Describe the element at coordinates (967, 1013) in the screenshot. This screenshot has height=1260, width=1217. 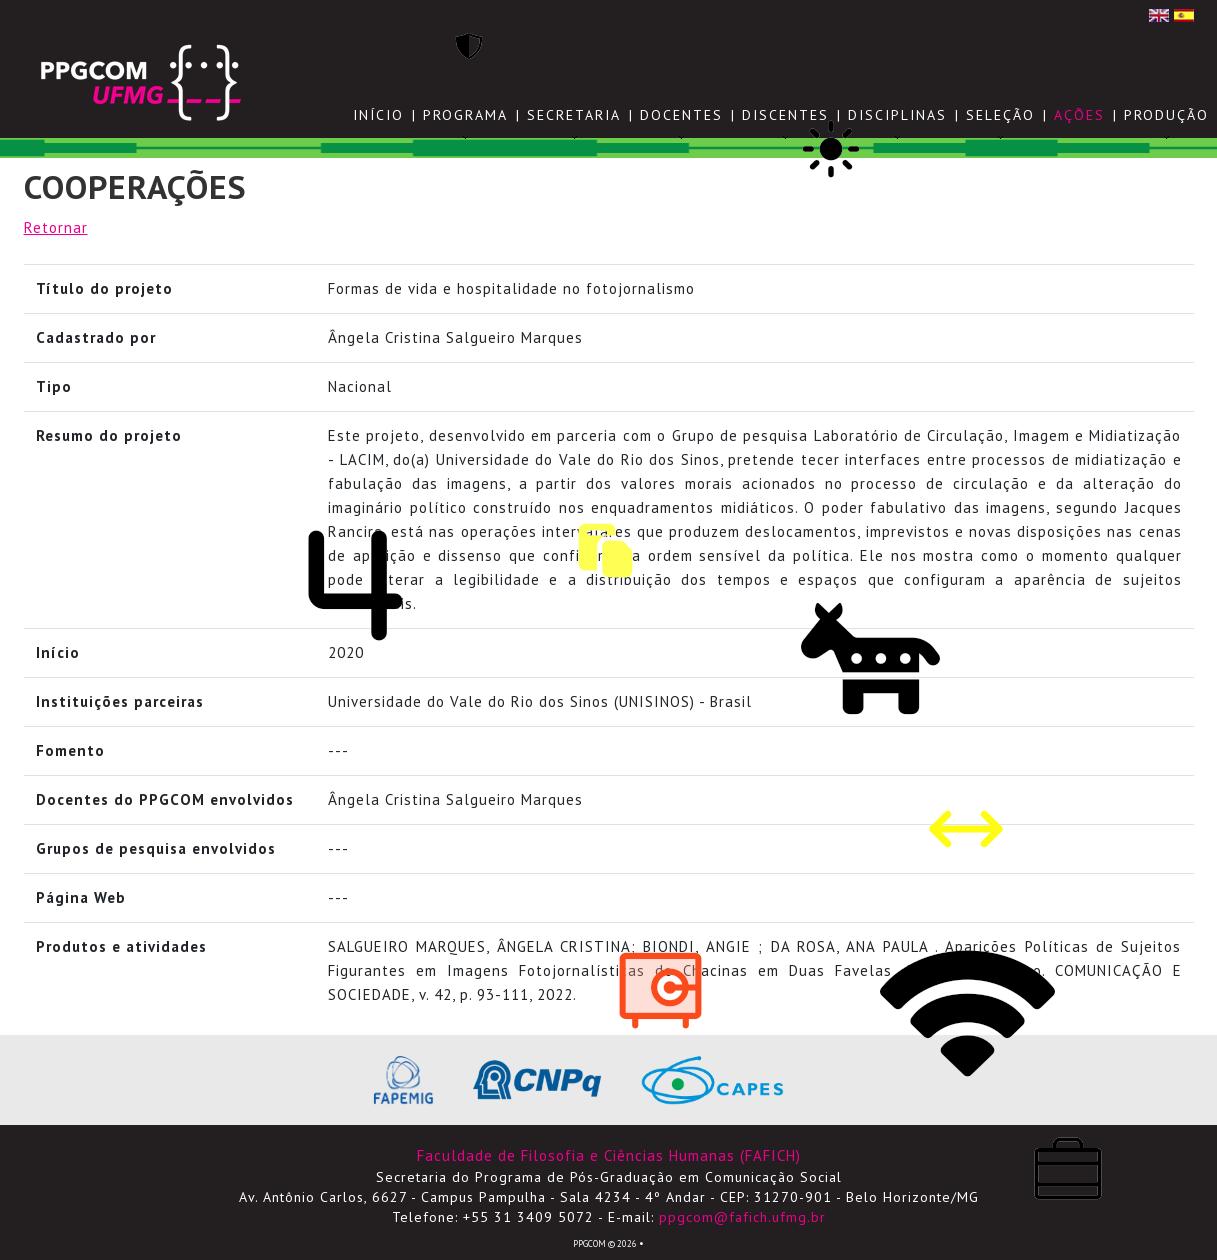
I see `indicates active wifi connection` at that location.